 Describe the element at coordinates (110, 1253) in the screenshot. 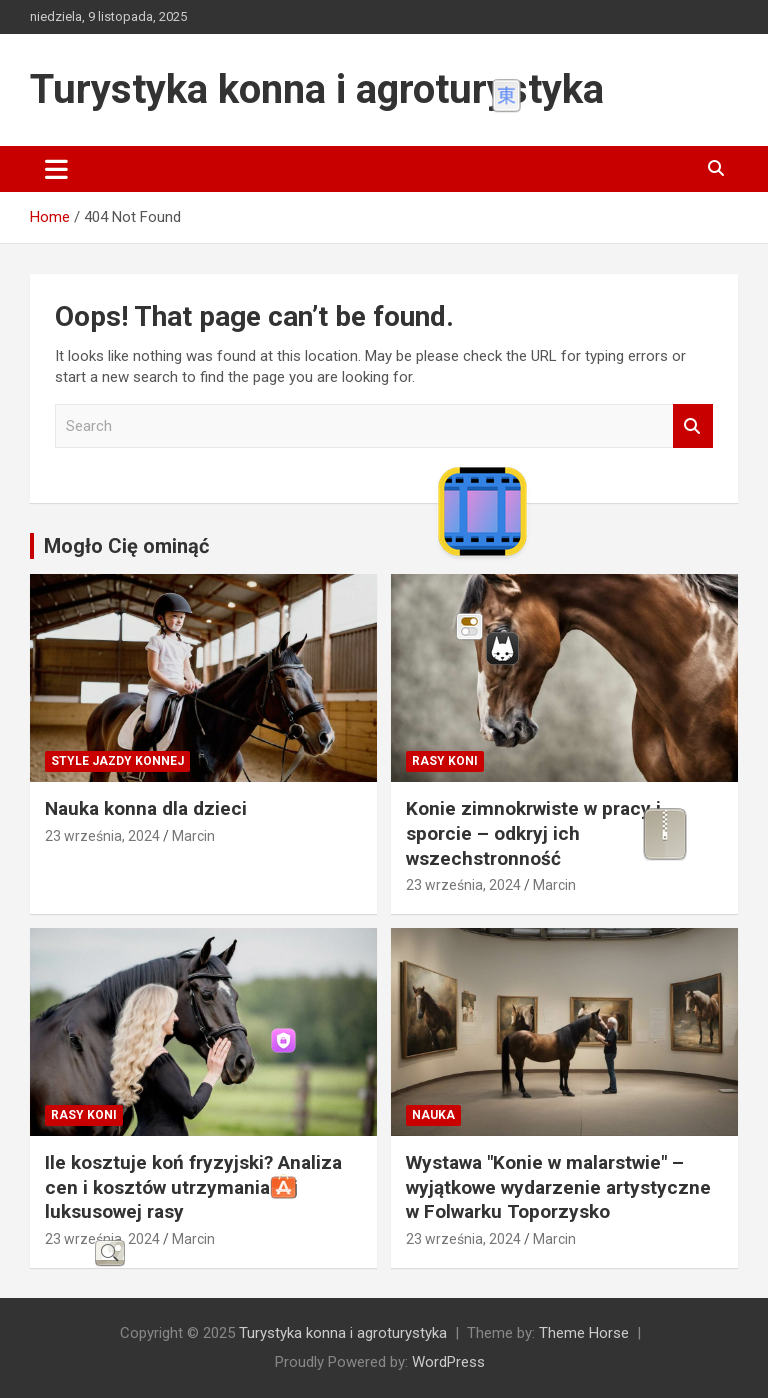

I see `open eye of mate image viewer` at that location.